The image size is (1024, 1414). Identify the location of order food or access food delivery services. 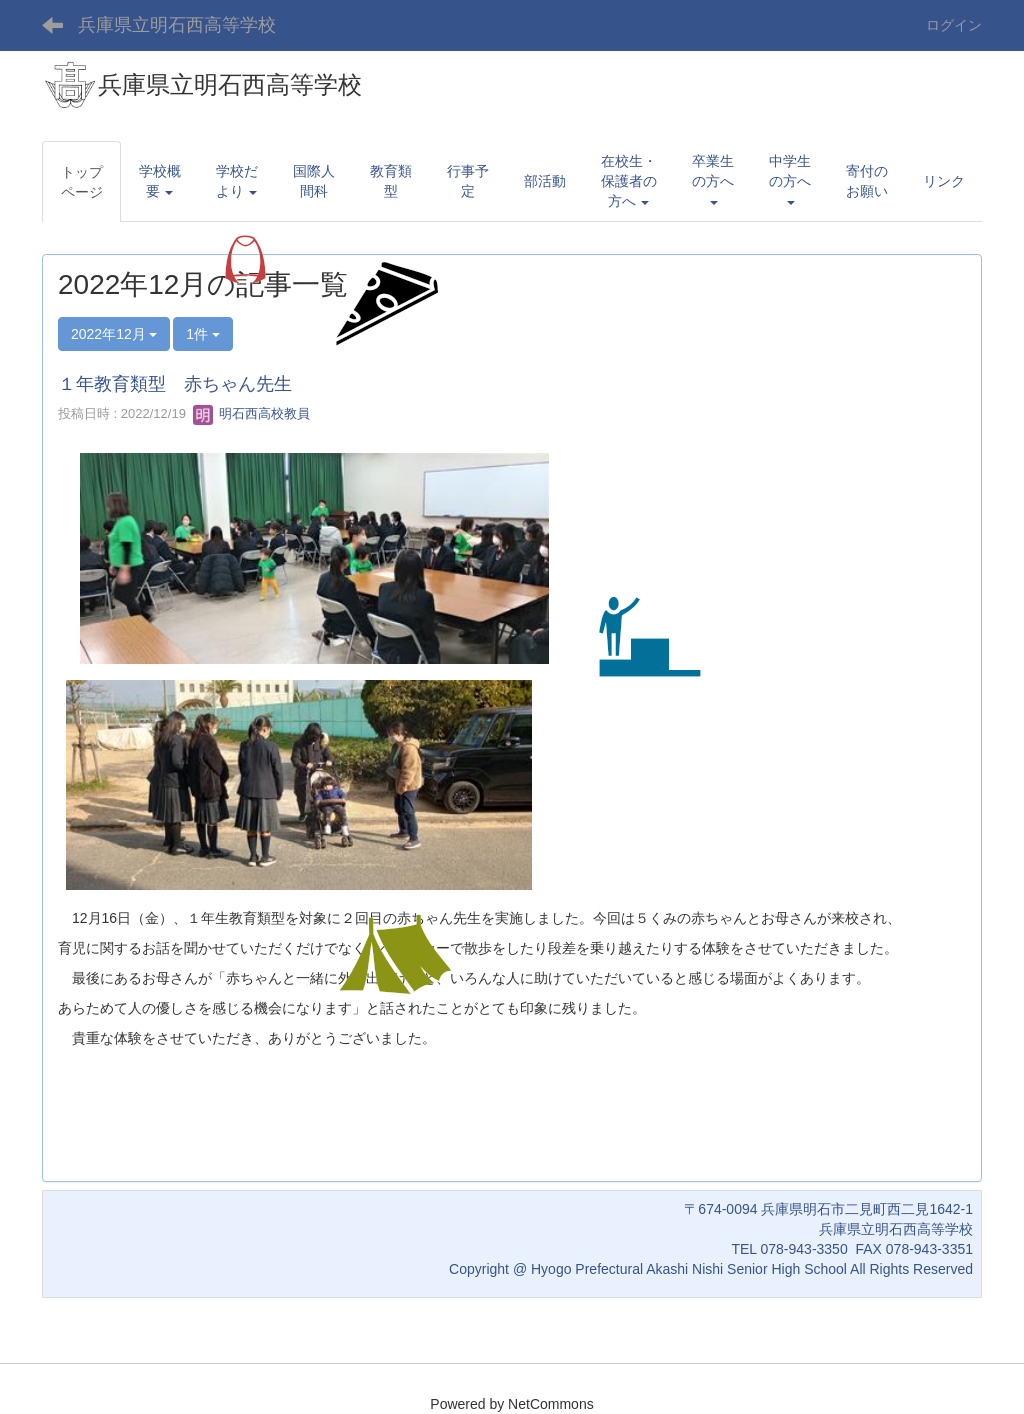
(385, 301).